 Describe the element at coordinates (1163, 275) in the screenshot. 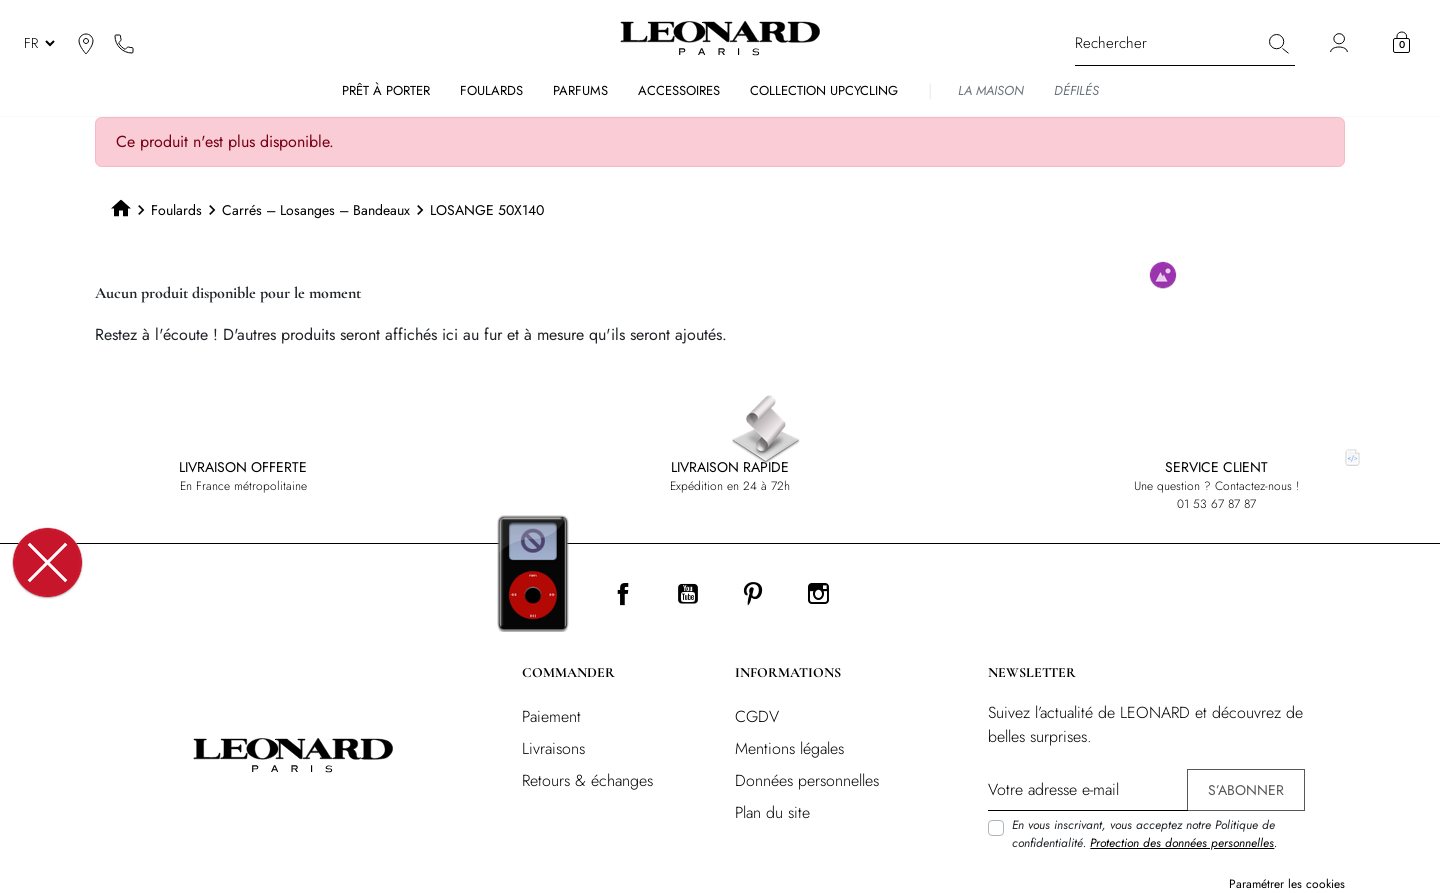

I see `access your photo library` at that location.